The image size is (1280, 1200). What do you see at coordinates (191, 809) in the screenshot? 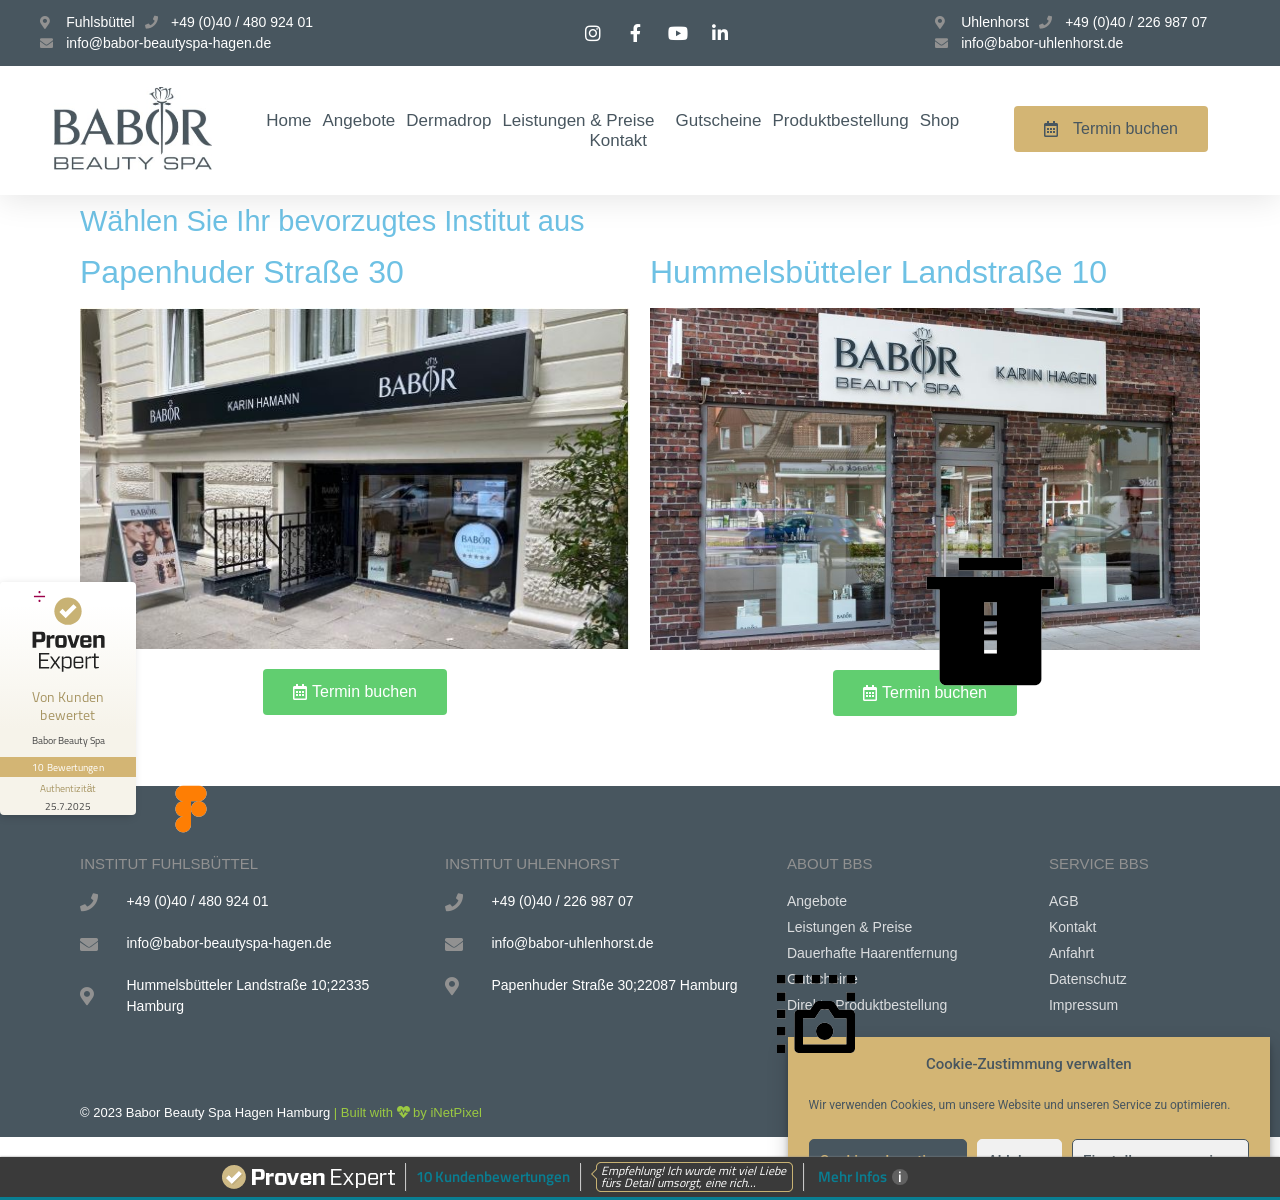
I see `open figma design app` at bounding box center [191, 809].